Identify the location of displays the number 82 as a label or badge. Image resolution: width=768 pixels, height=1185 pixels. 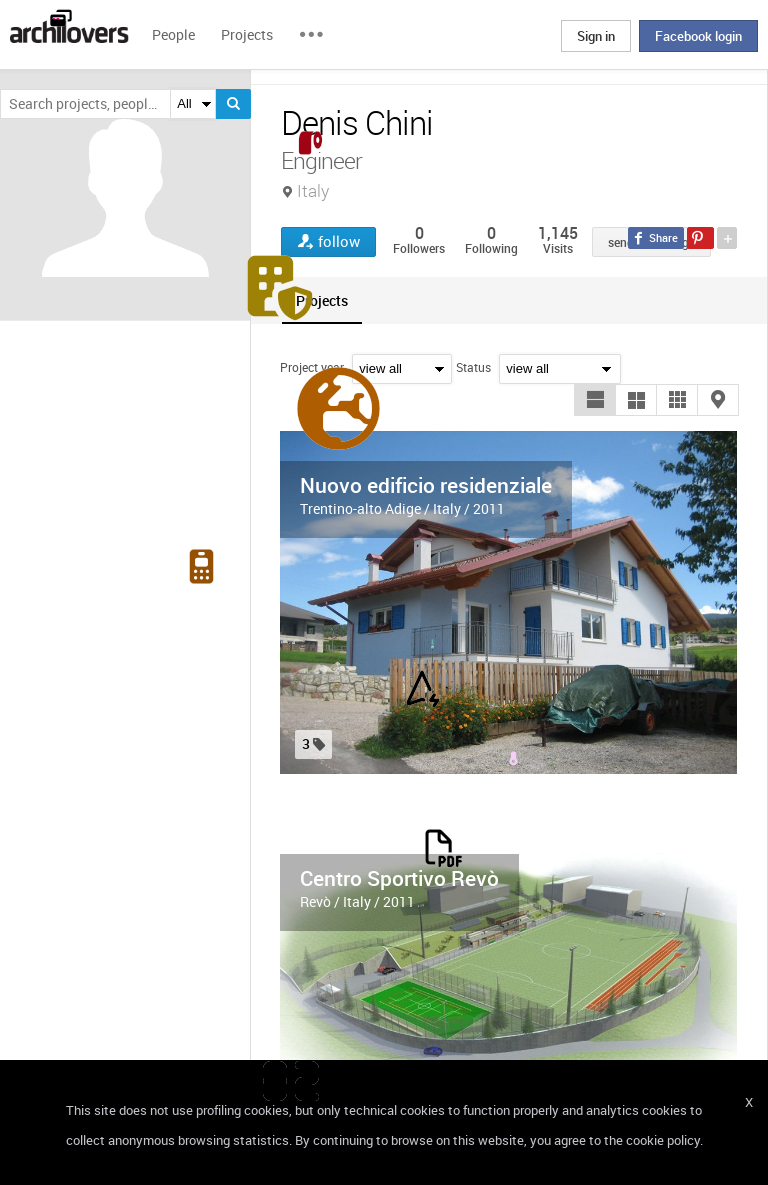
(291, 1081).